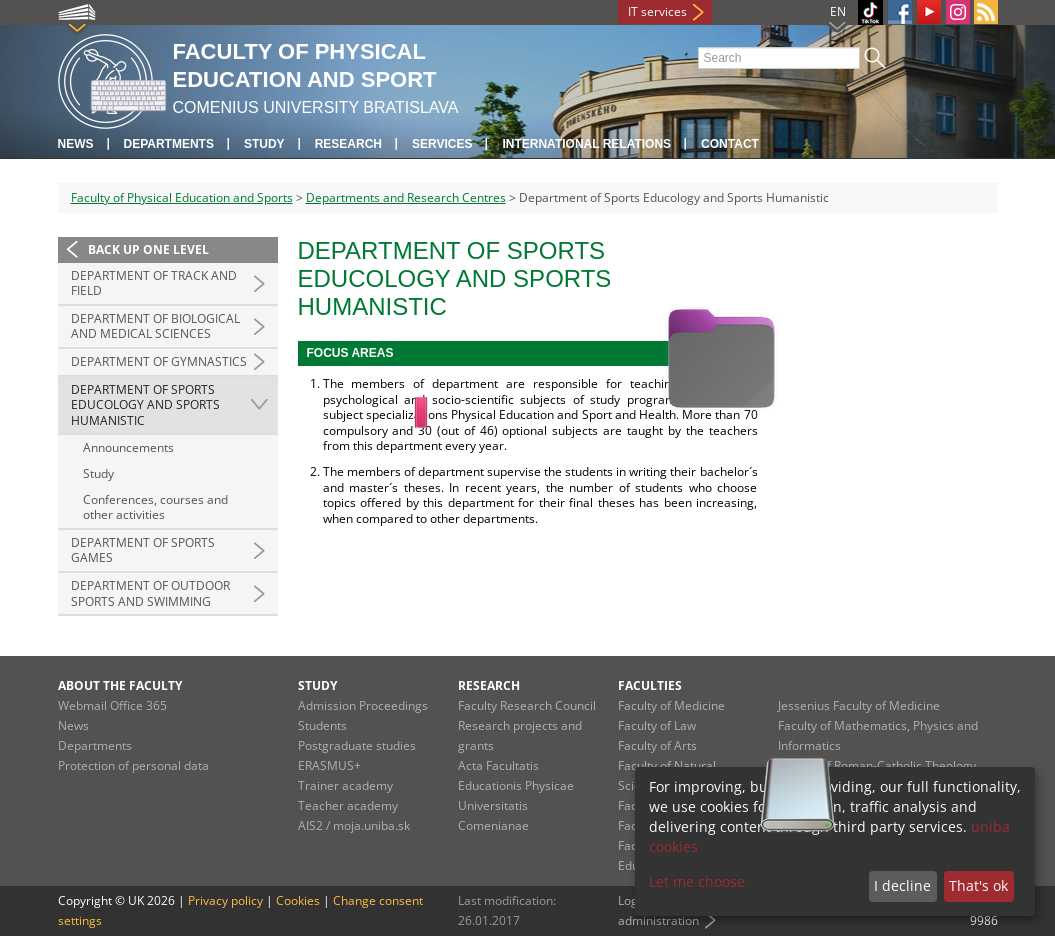  I want to click on iPod nano device connected, so click(421, 413).